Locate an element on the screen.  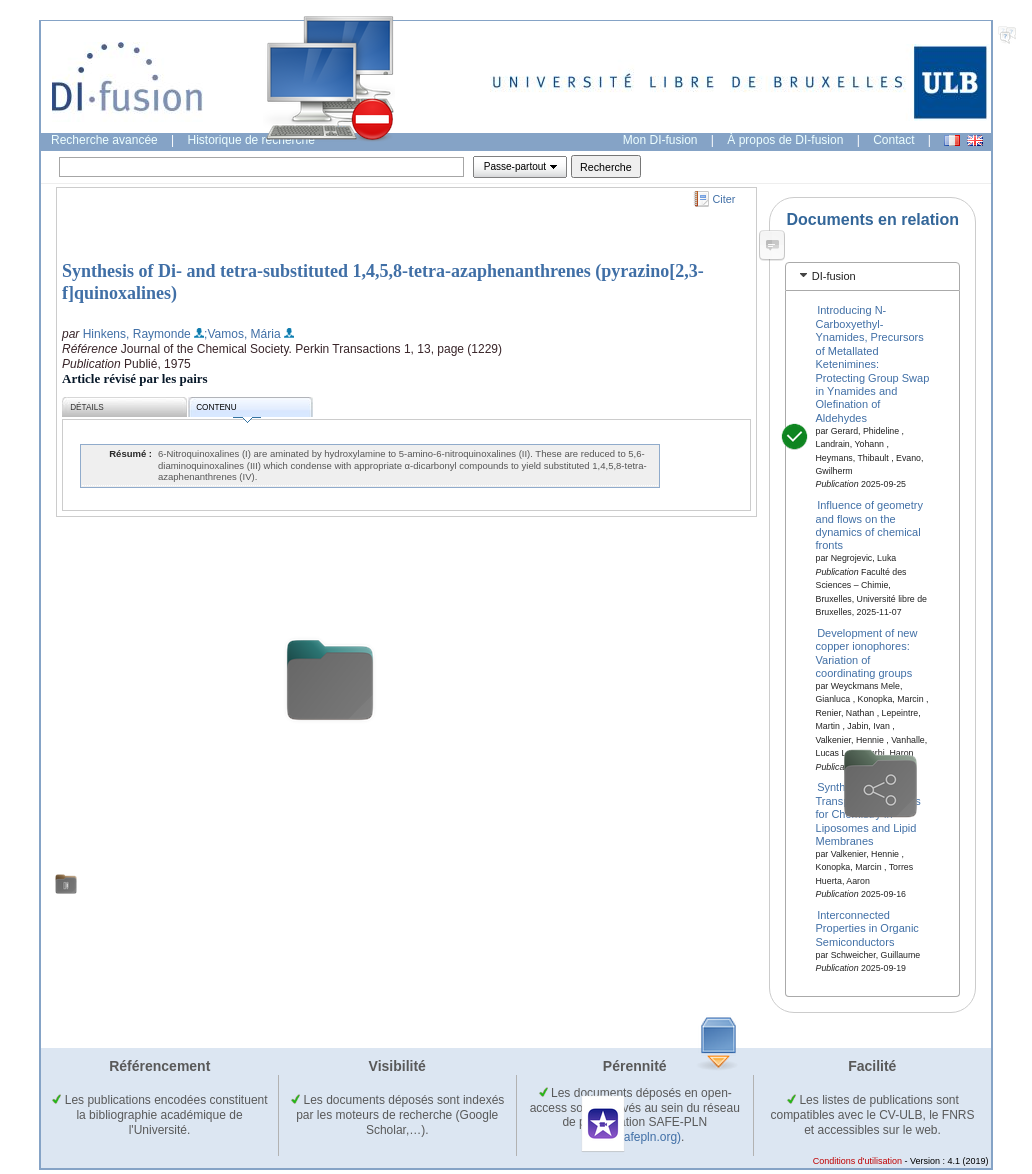
insert an object or embed content is located at coordinates (718, 1044).